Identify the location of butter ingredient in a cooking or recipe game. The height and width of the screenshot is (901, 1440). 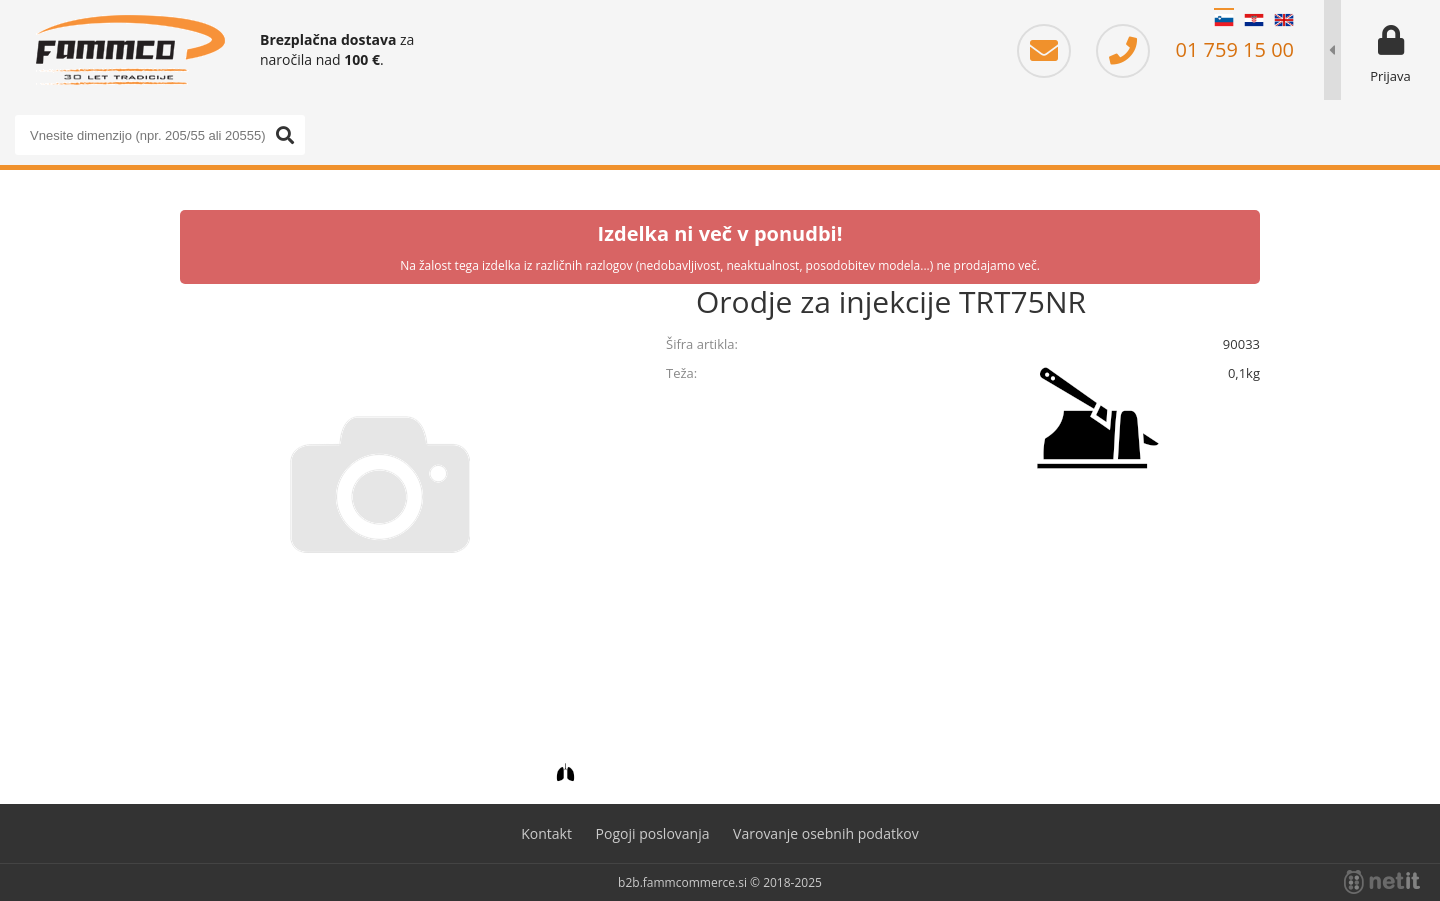
(1098, 418).